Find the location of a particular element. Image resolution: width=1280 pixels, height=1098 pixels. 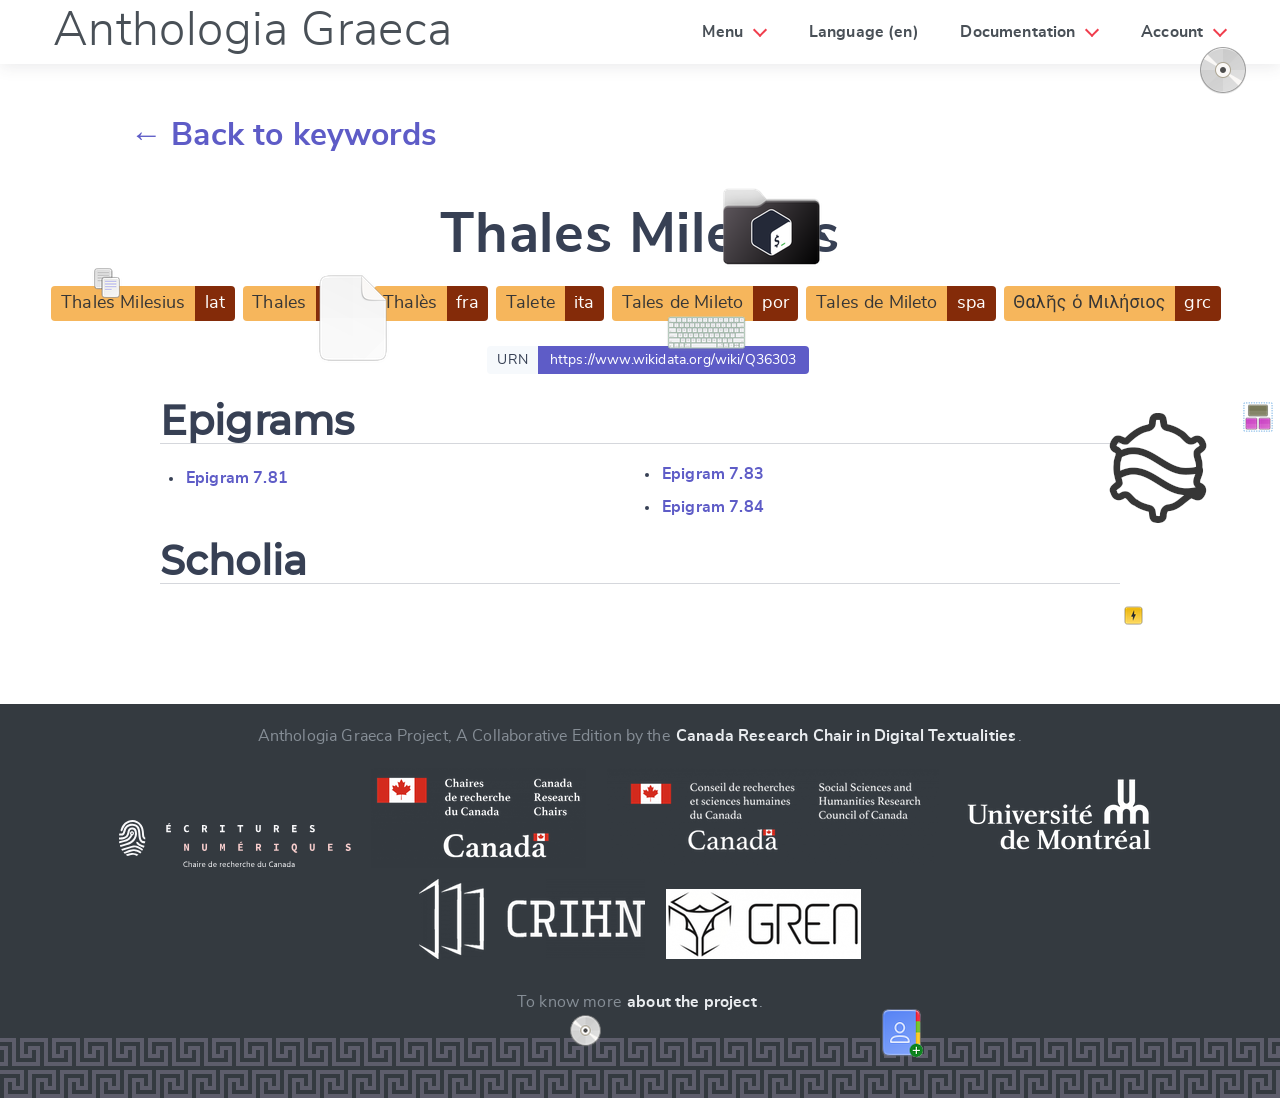

open folder containing bash scripts is located at coordinates (771, 229).